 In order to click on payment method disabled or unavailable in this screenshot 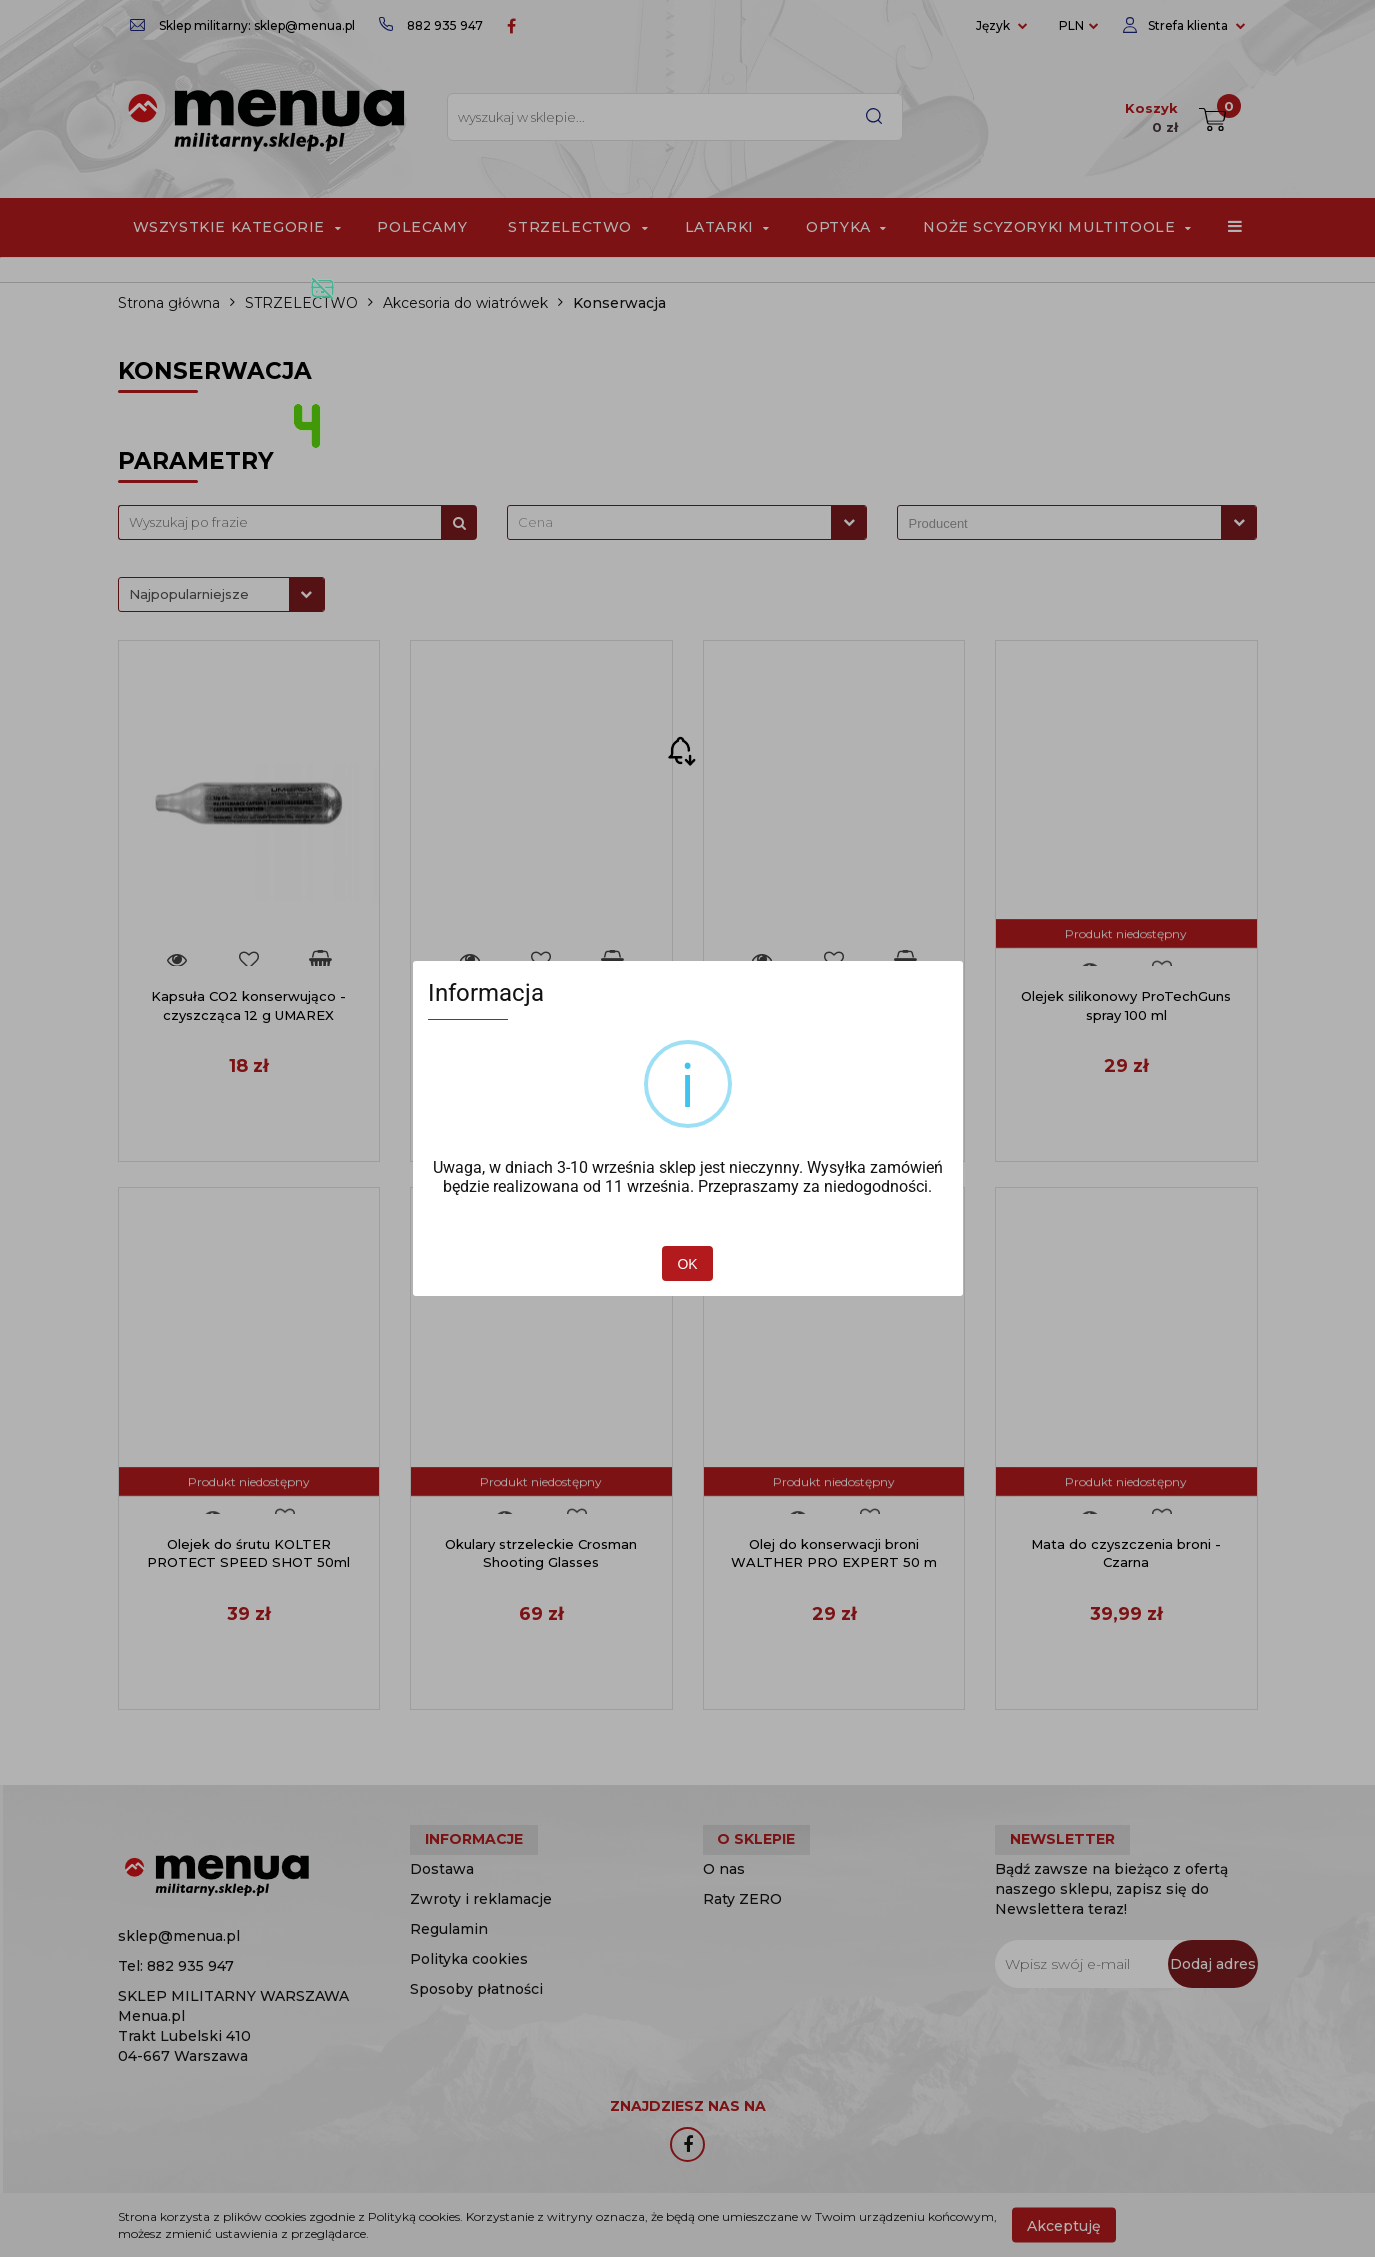, I will do `click(322, 288)`.